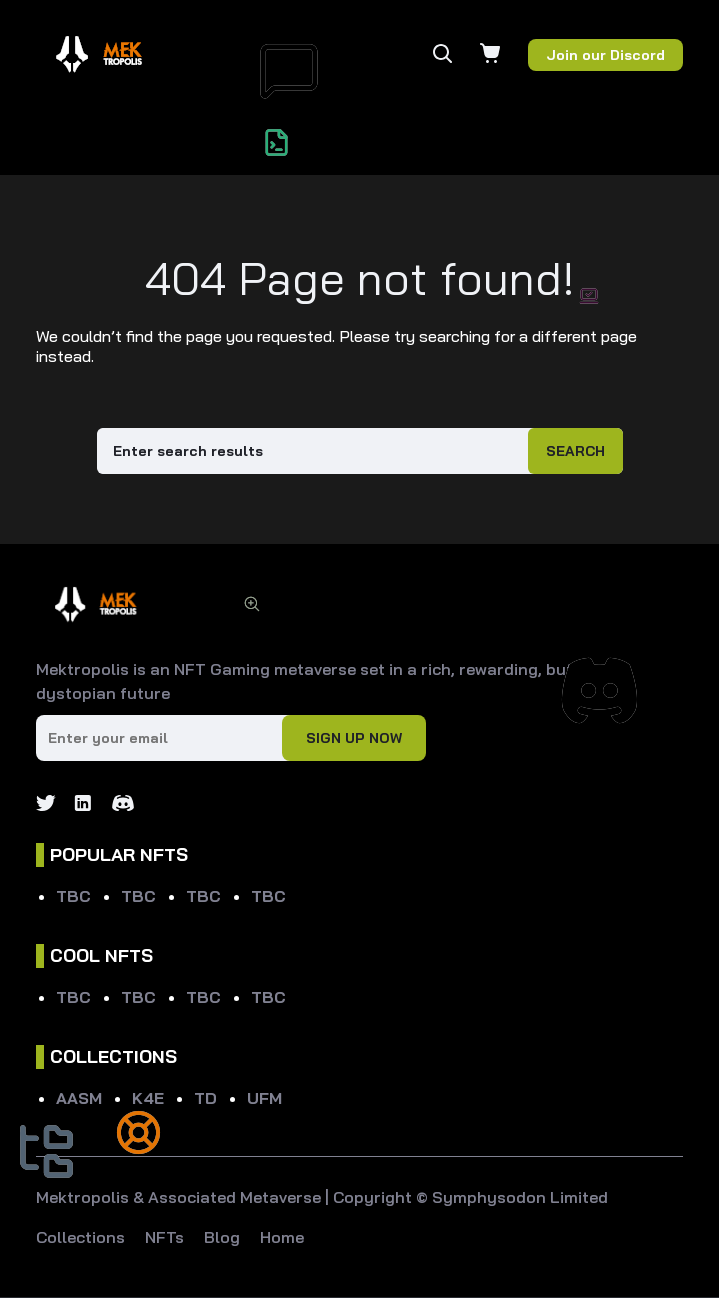  What do you see at coordinates (252, 604) in the screenshot?
I see `zoom in on content` at bounding box center [252, 604].